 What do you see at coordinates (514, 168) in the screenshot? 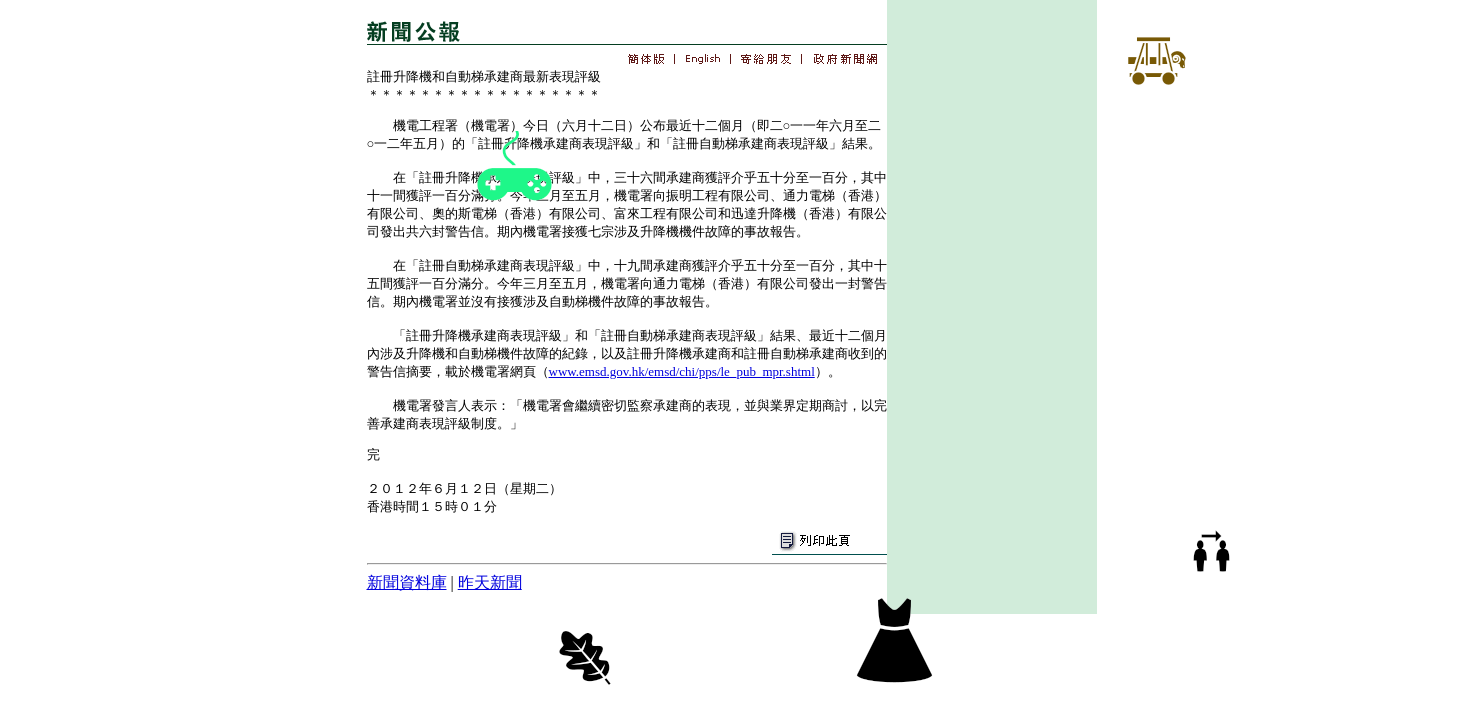
I see `access gaming features or settings` at bounding box center [514, 168].